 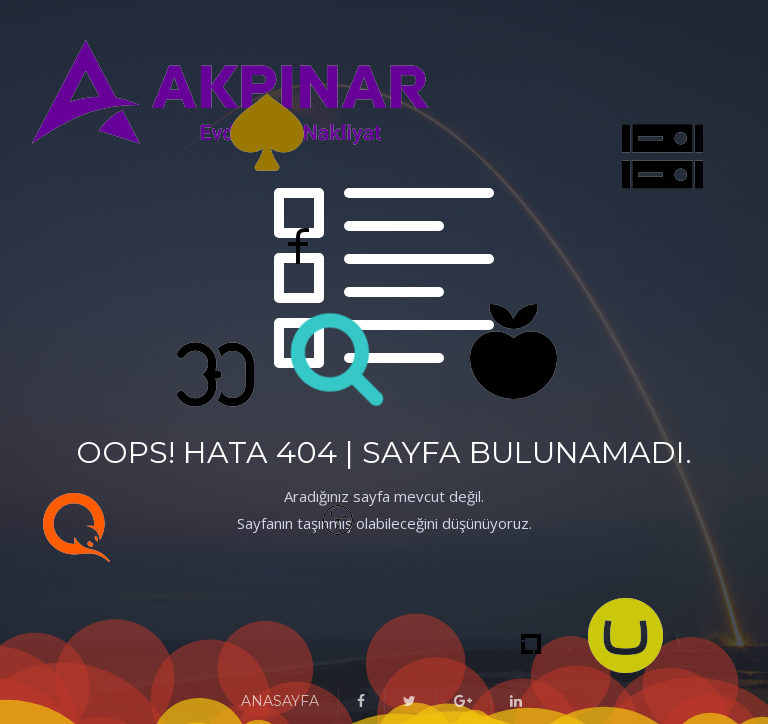 I want to click on spades suit symbol for card games, so click(x=267, y=134).